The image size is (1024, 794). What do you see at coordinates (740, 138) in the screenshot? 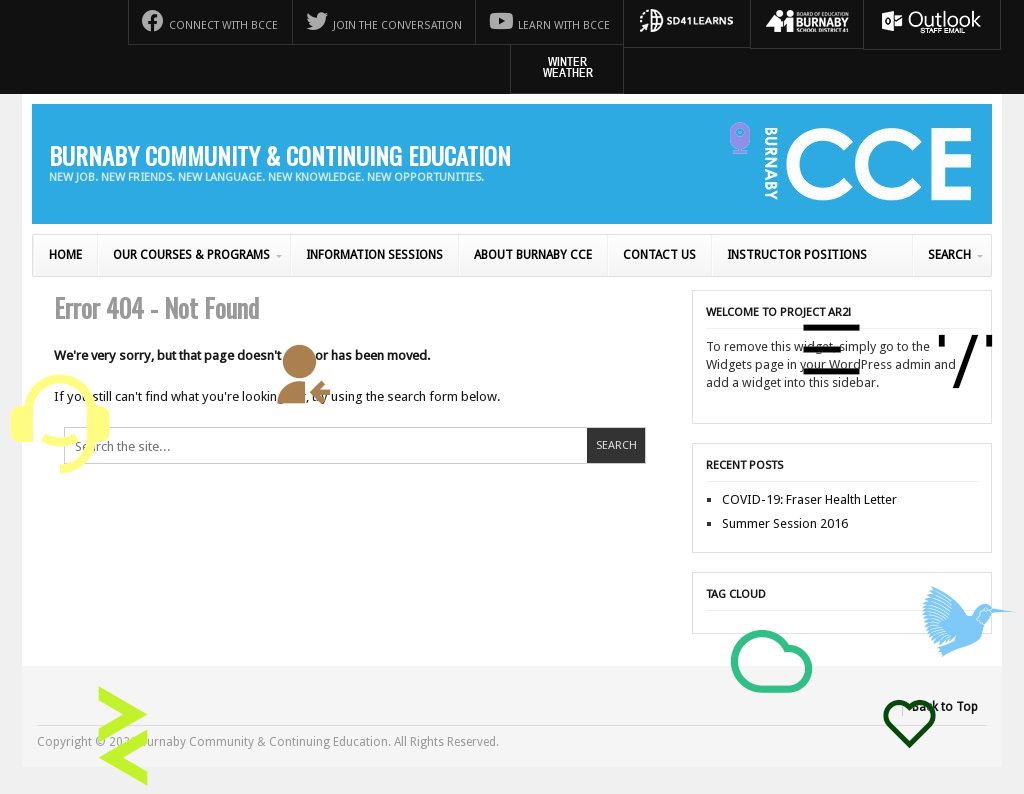
I see `enable webcam or video camera` at bounding box center [740, 138].